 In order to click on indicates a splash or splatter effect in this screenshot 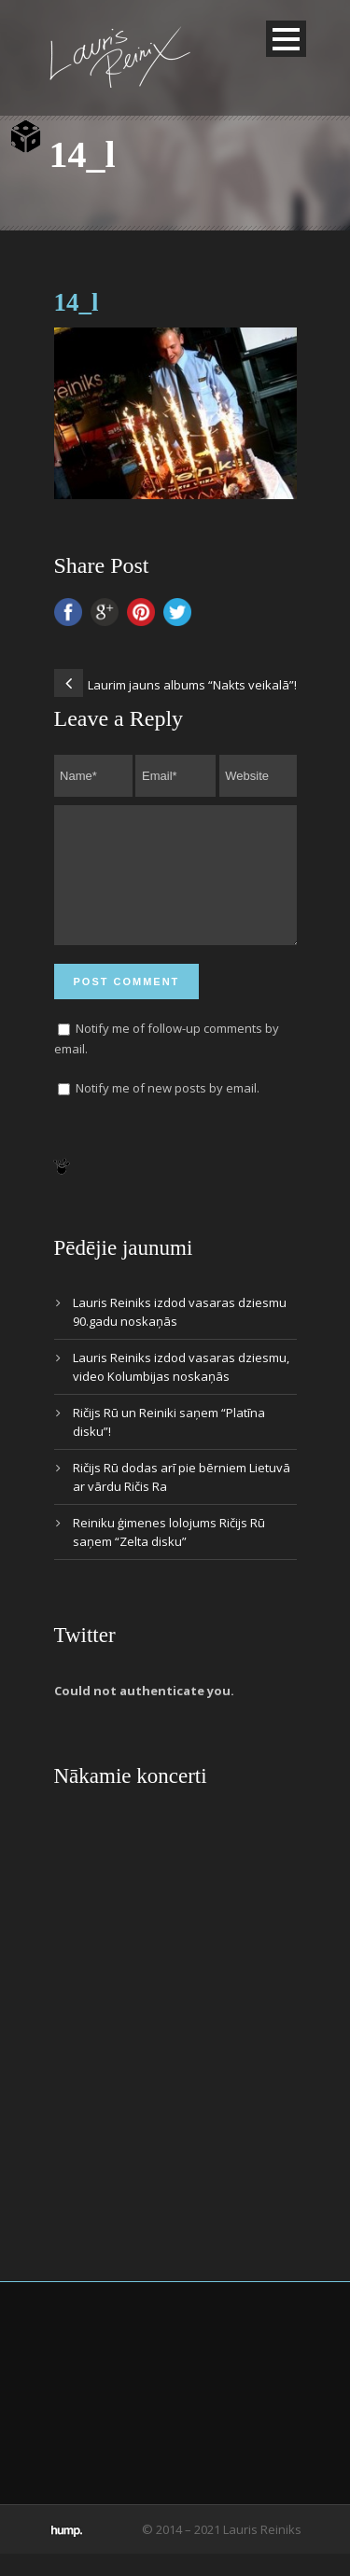, I will do `click(62, 1166)`.